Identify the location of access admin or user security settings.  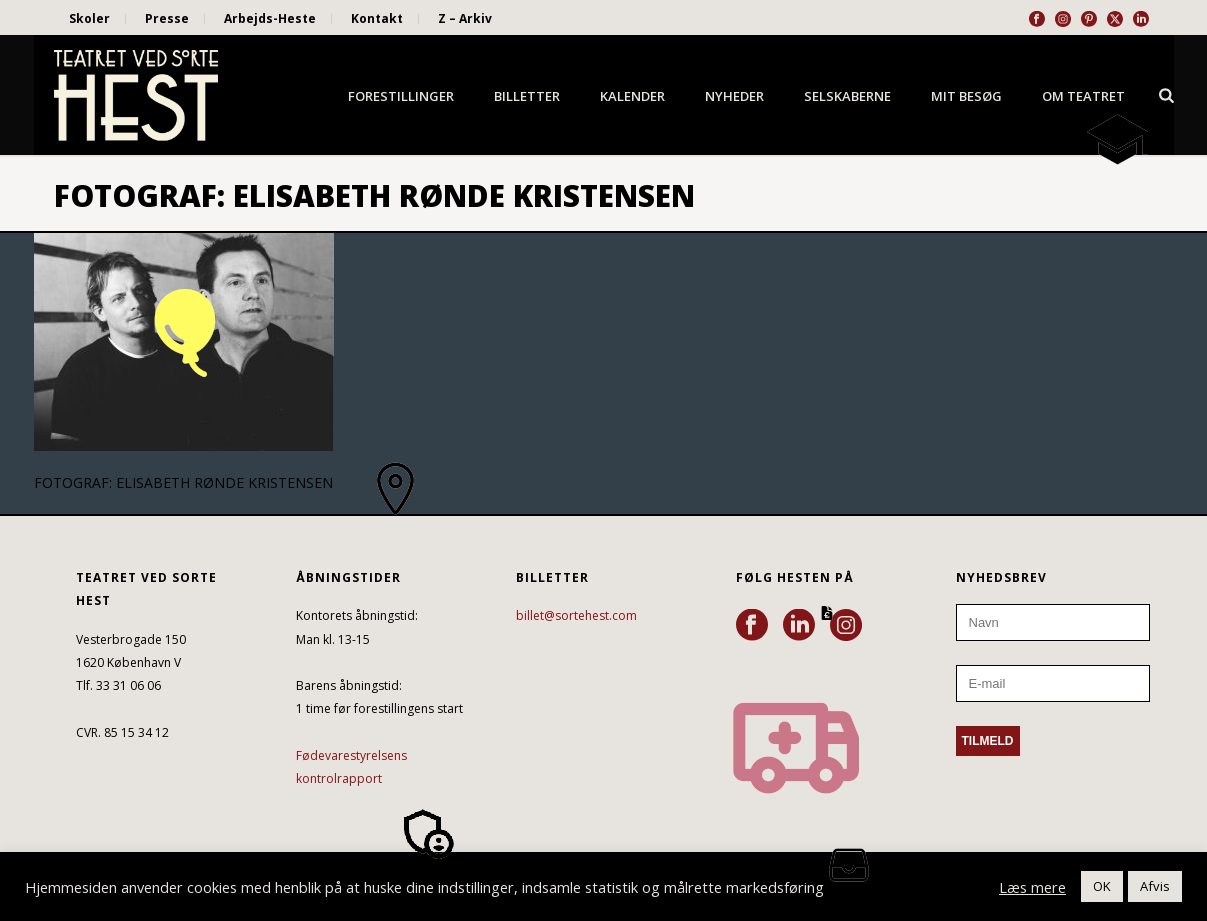
(426, 831).